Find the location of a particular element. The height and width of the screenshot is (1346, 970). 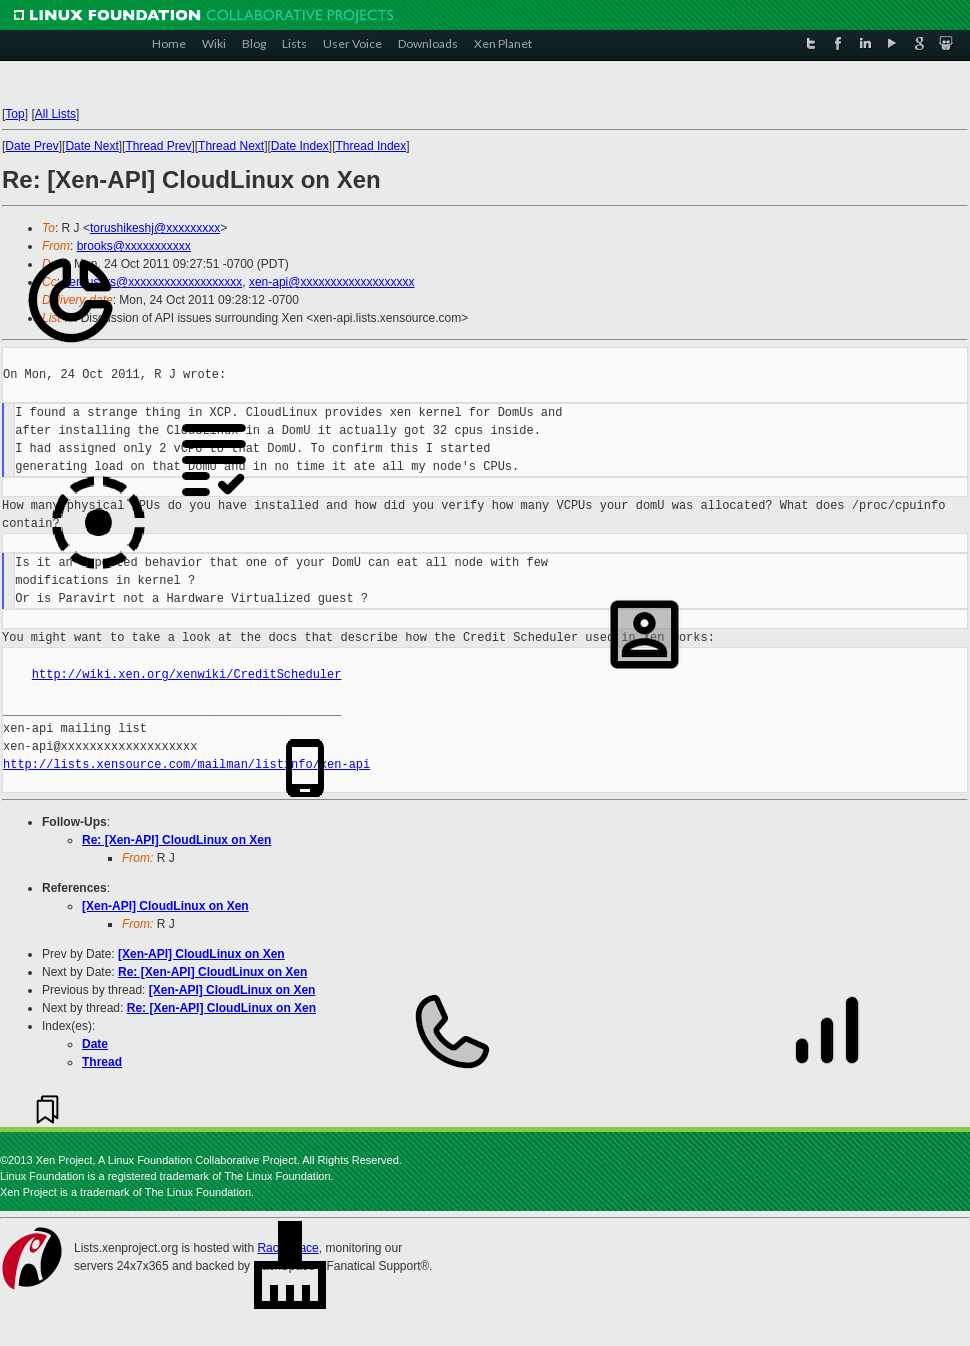

access mobile device settings is located at coordinates (305, 768).